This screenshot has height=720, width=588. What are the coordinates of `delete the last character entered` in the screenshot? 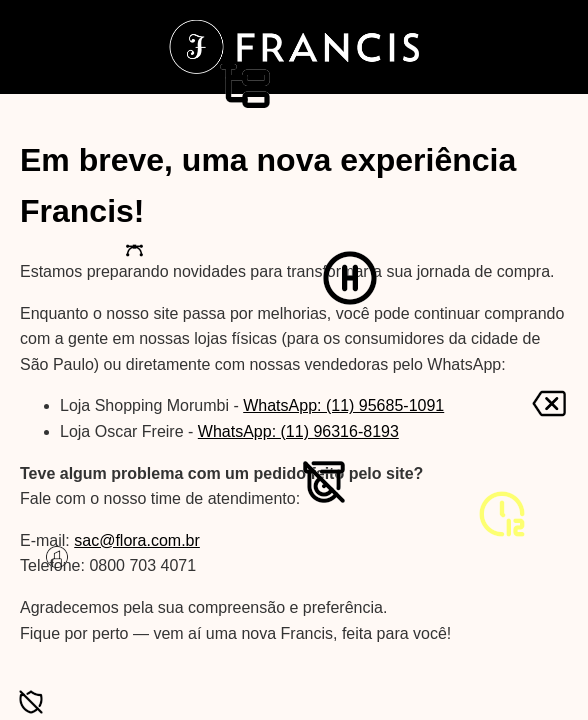 It's located at (550, 403).